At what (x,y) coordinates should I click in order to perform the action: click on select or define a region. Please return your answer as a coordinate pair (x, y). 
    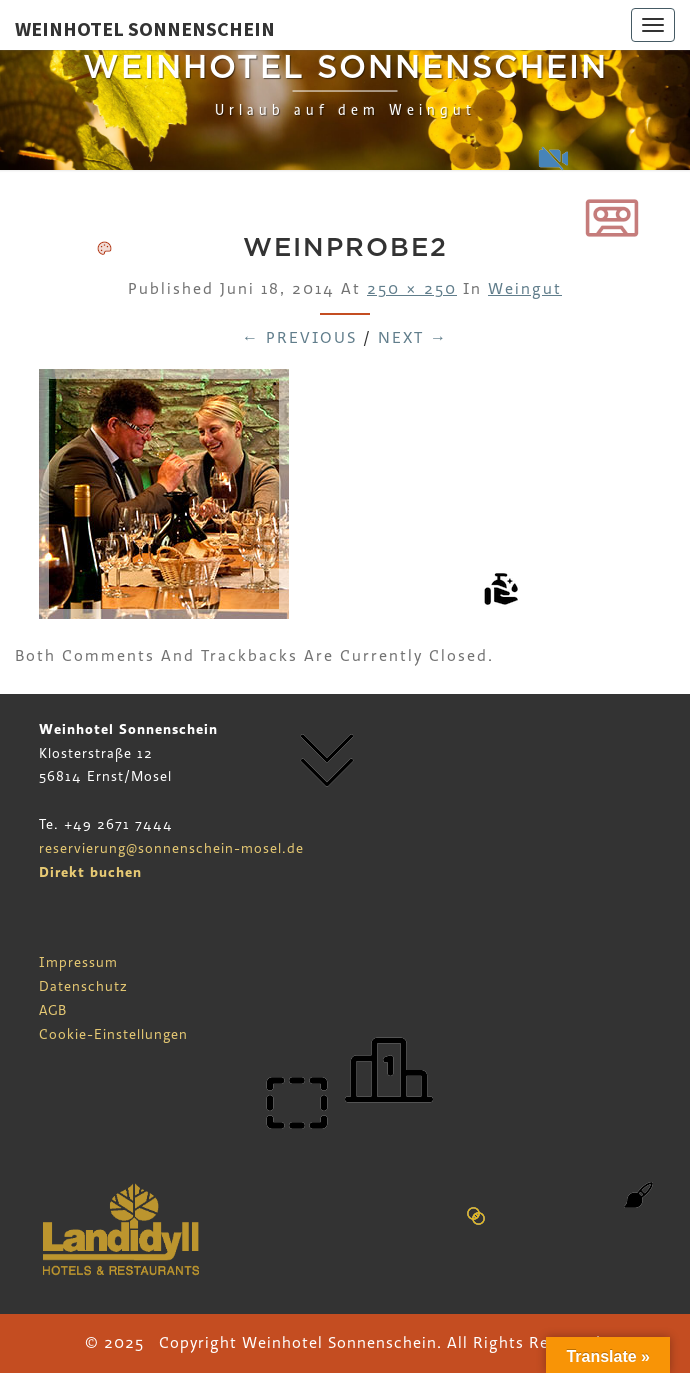
    Looking at the image, I should click on (297, 1103).